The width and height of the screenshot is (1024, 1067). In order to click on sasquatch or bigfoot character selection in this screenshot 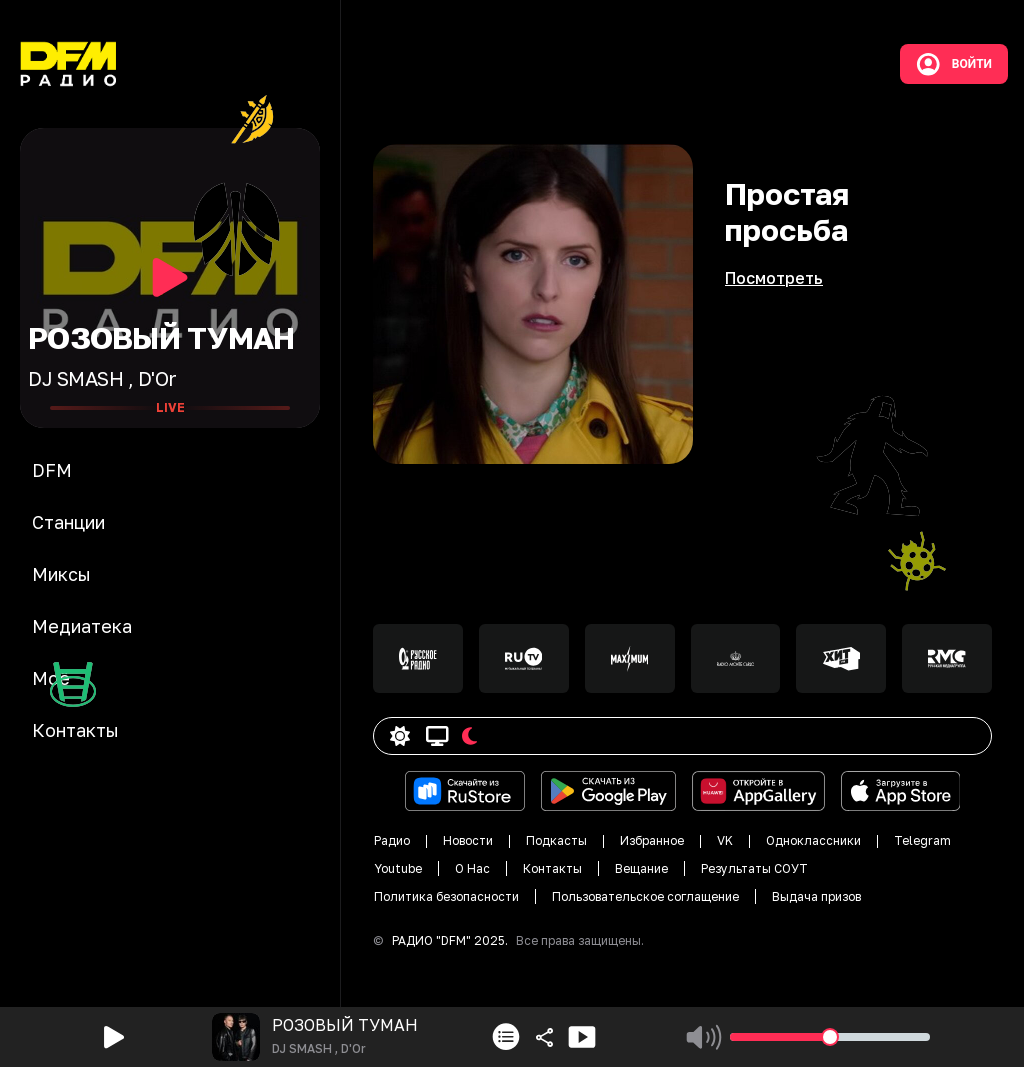, I will do `click(872, 456)`.